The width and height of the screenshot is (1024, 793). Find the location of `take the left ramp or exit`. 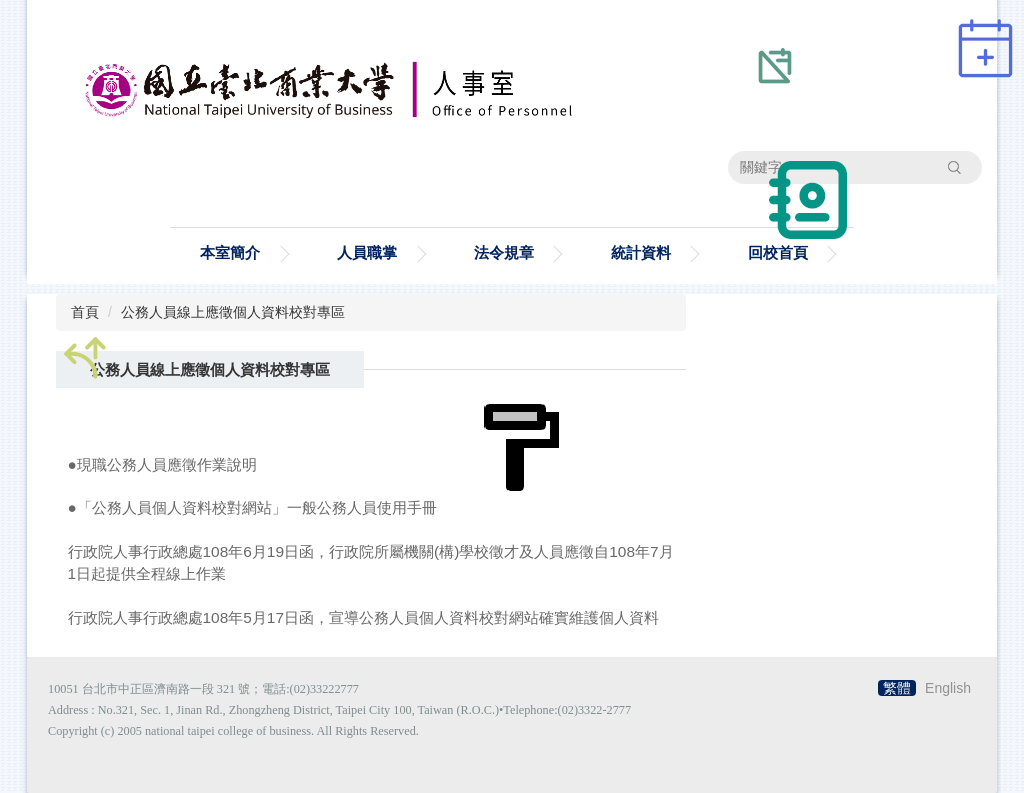

take the left ramp or exit is located at coordinates (85, 358).